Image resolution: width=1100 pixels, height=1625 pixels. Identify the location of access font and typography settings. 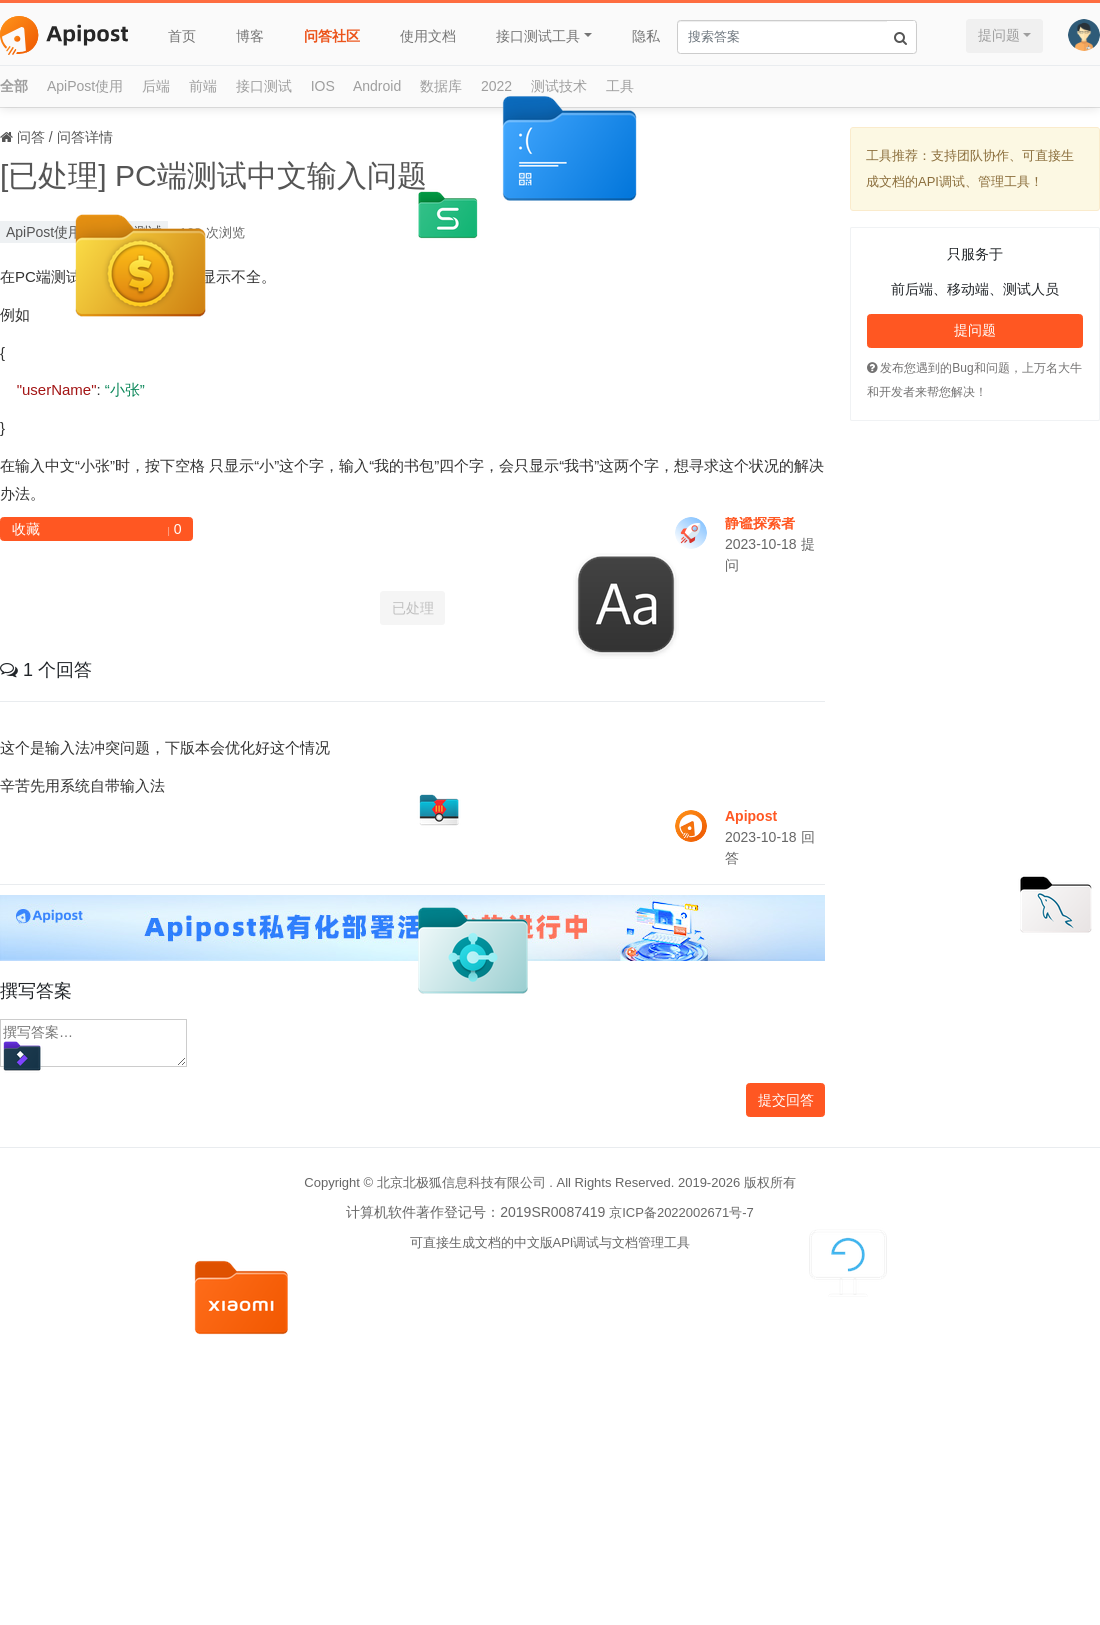
(626, 606).